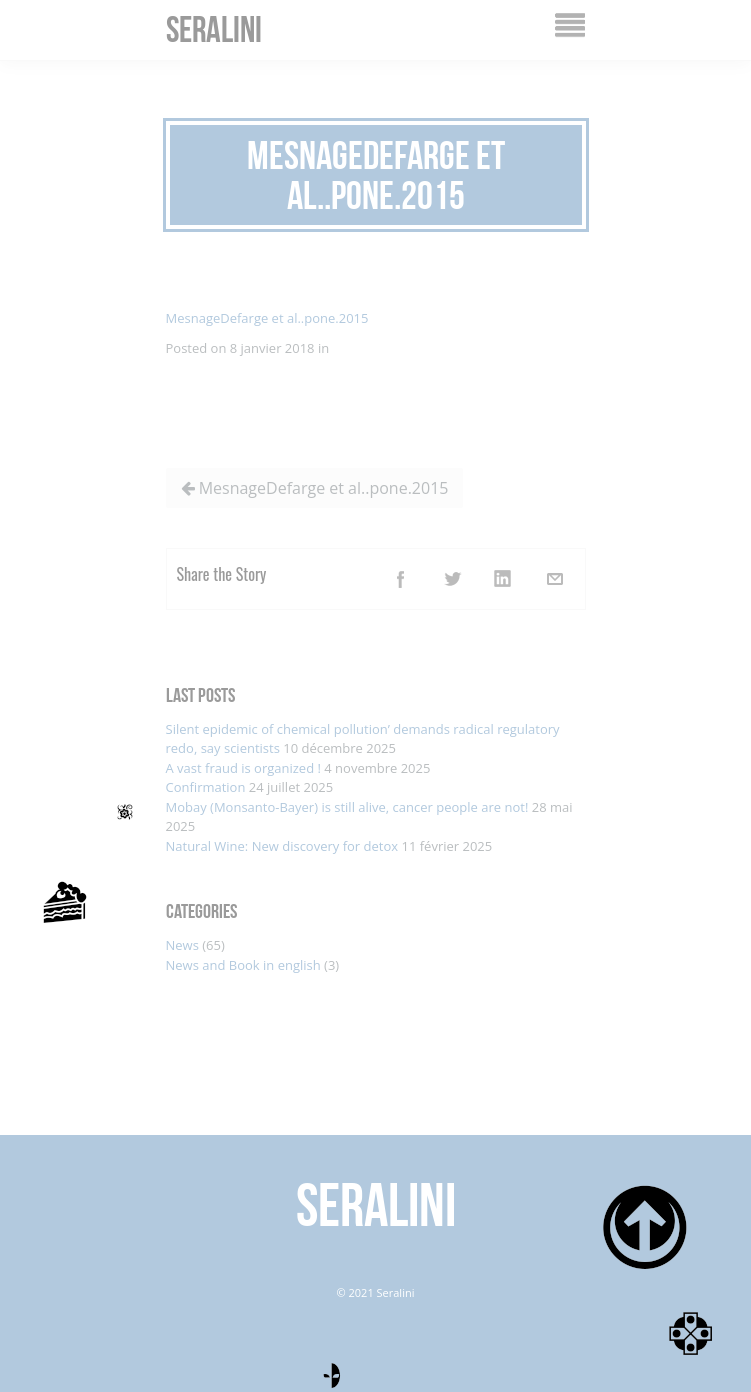 This screenshot has width=751, height=1392. What do you see at coordinates (65, 903) in the screenshot?
I see `view birthday or celebration events` at bounding box center [65, 903].